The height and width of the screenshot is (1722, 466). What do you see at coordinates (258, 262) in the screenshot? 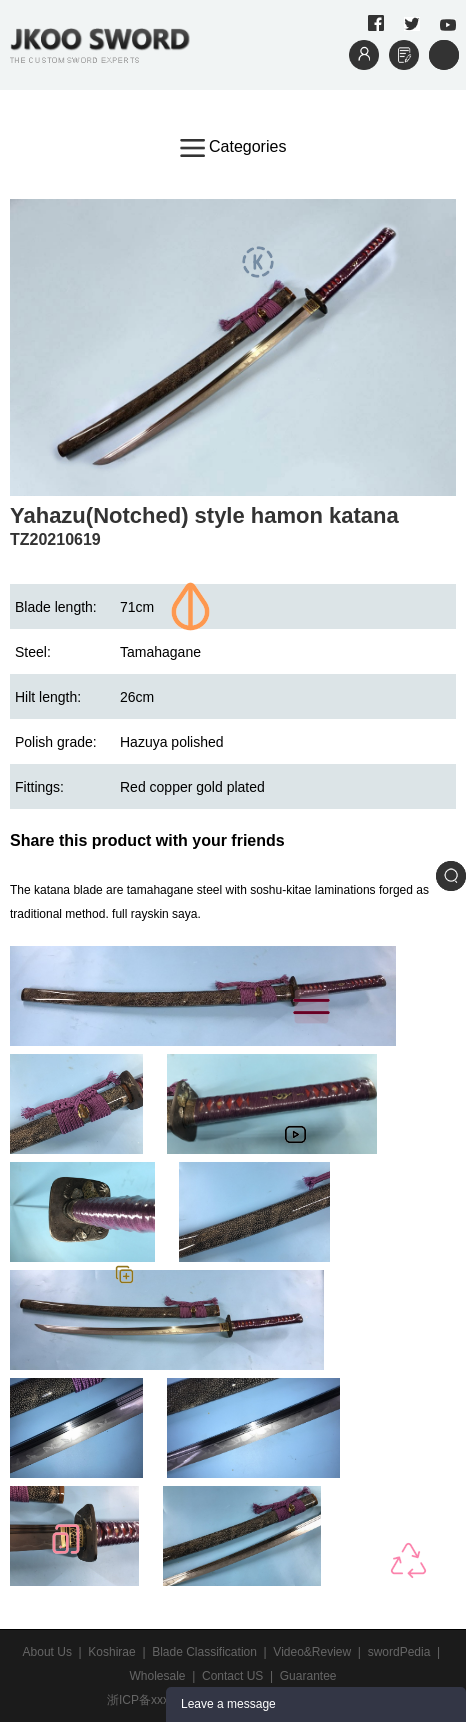
I see `indicates a pending or in-progress item labeled "K"` at bounding box center [258, 262].